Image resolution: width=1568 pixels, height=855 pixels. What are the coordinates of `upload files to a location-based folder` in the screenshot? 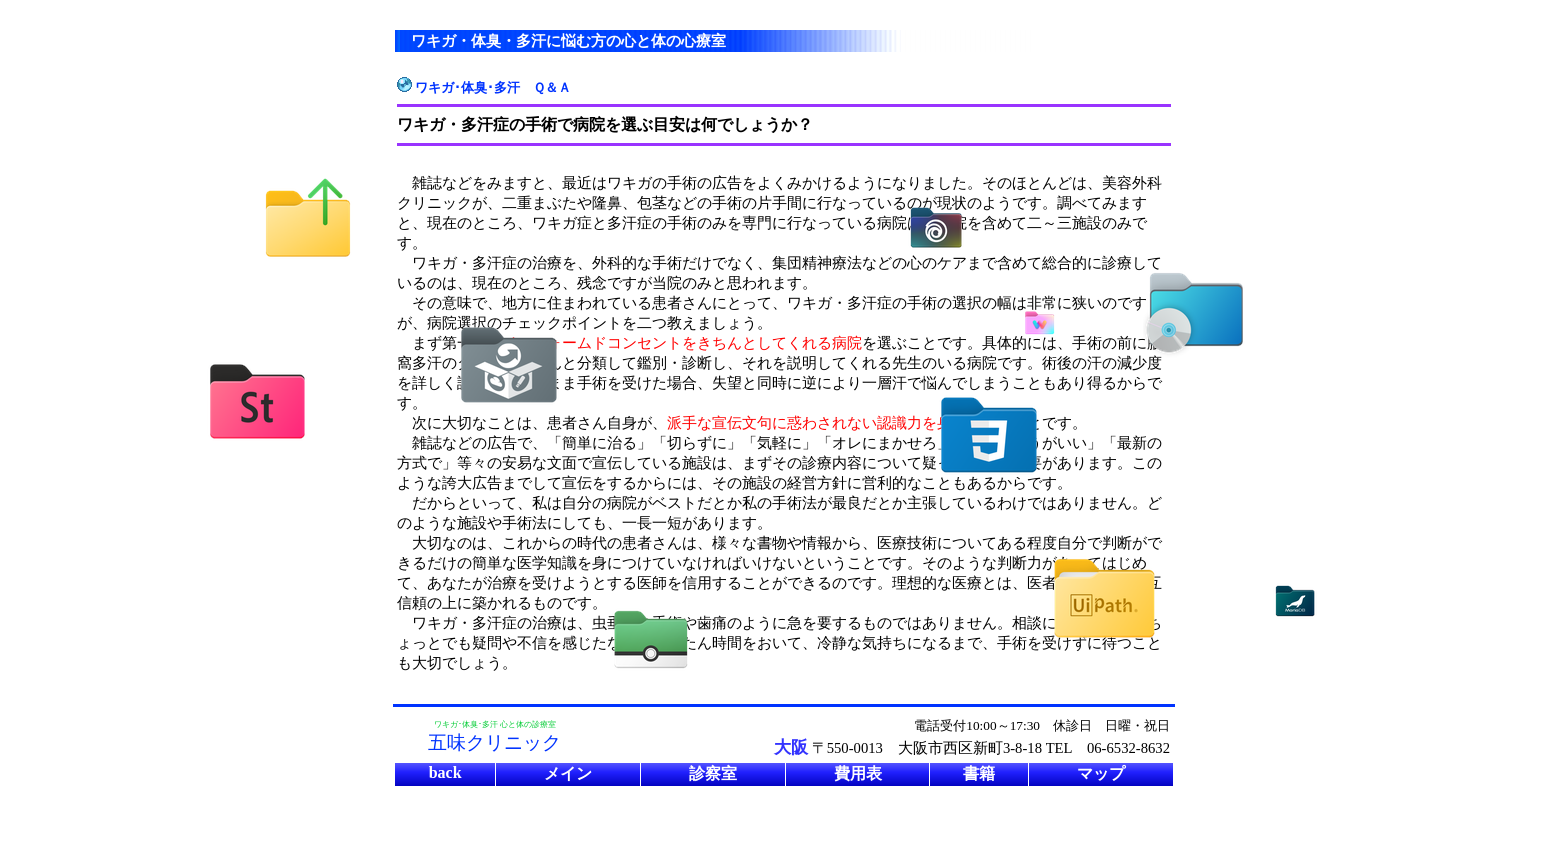 It's located at (308, 226).